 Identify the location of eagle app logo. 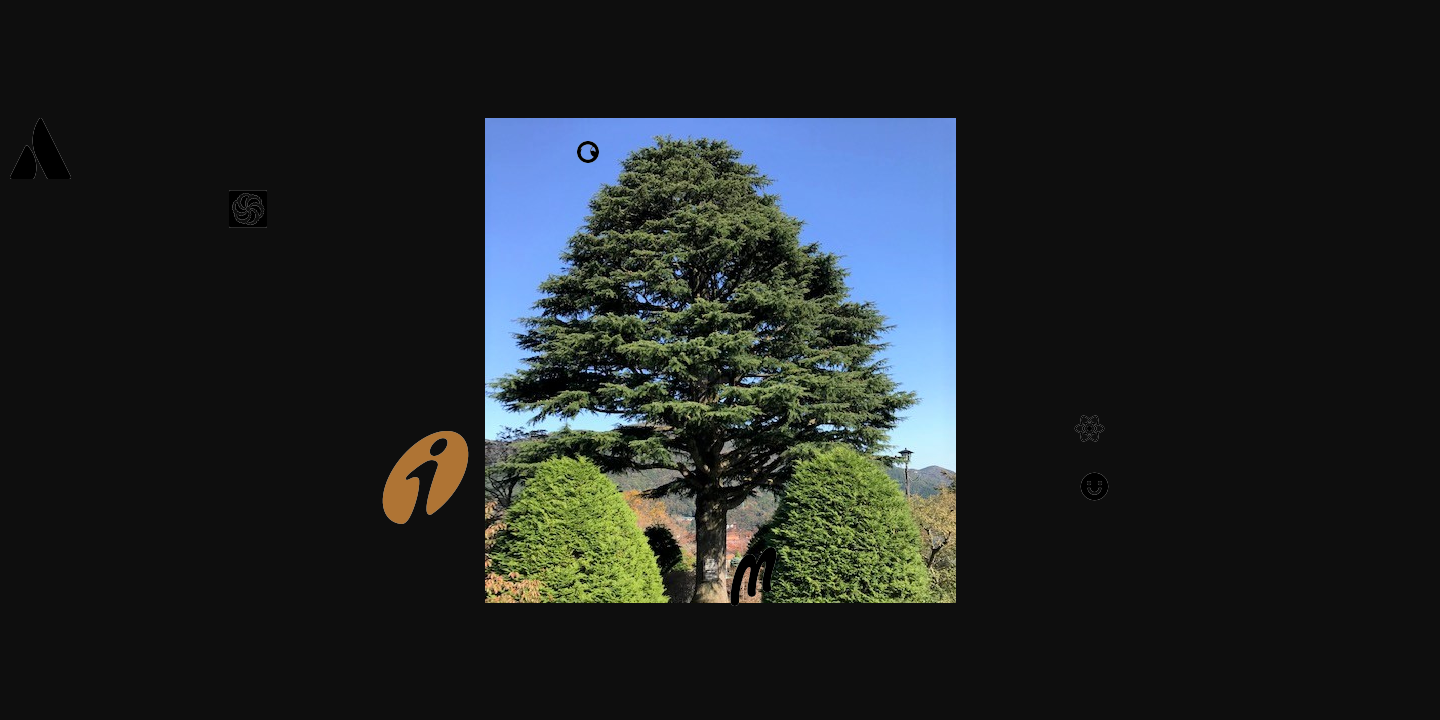
(588, 152).